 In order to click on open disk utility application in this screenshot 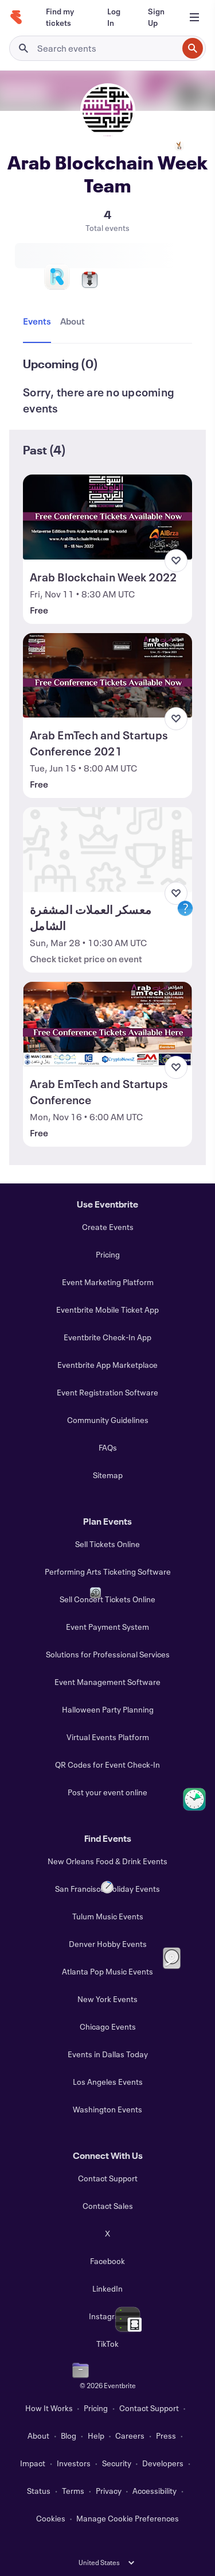, I will do `click(171, 1958)`.